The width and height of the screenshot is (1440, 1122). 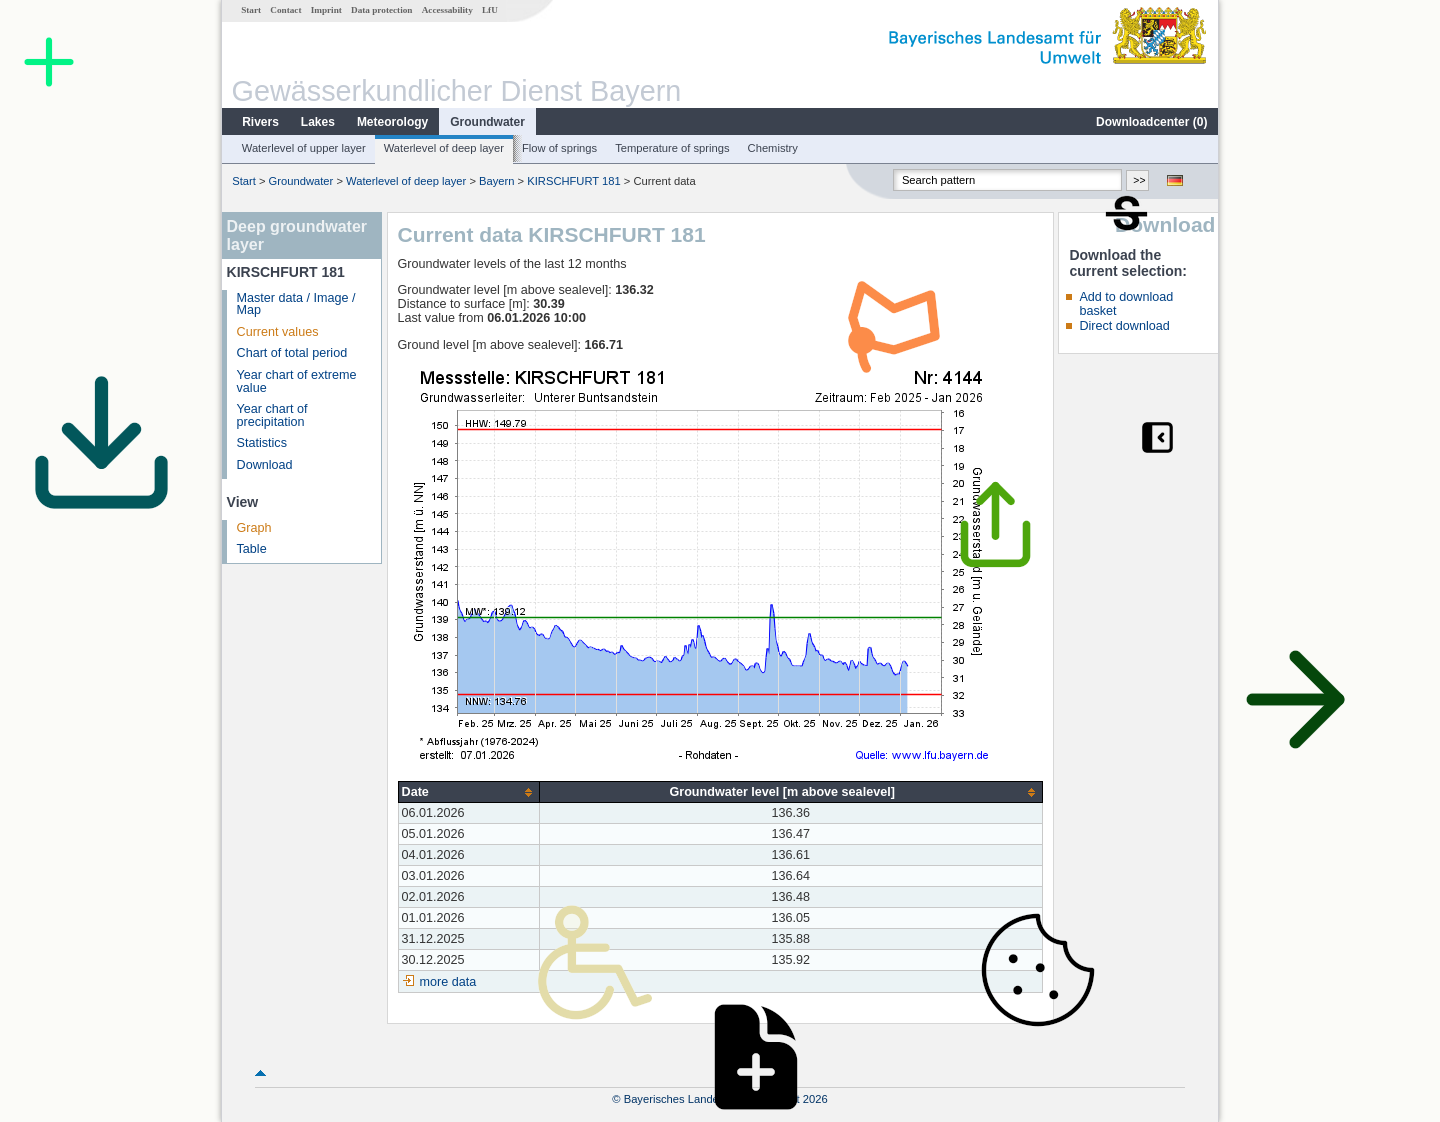 What do you see at coordinates (1038, 970) in the screenshot?
I see `manage cookie preferences and privacy settings` at bounding box center [1038, 970].